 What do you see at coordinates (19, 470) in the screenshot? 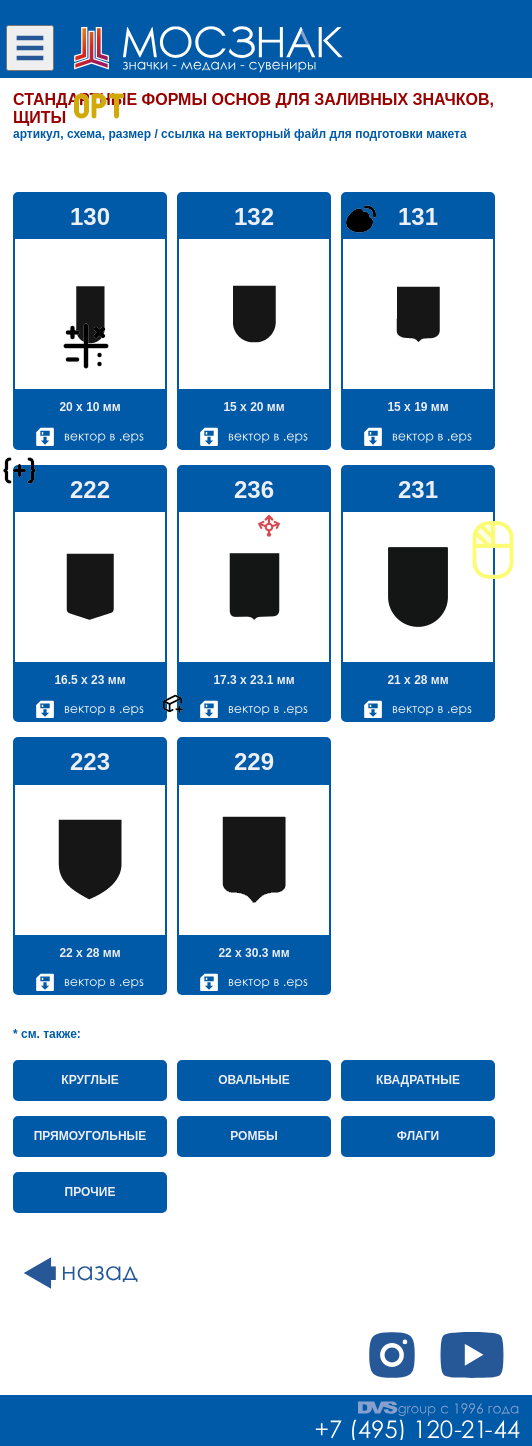
I see `add a new code snippet or block` at bounding box center [19, 470].